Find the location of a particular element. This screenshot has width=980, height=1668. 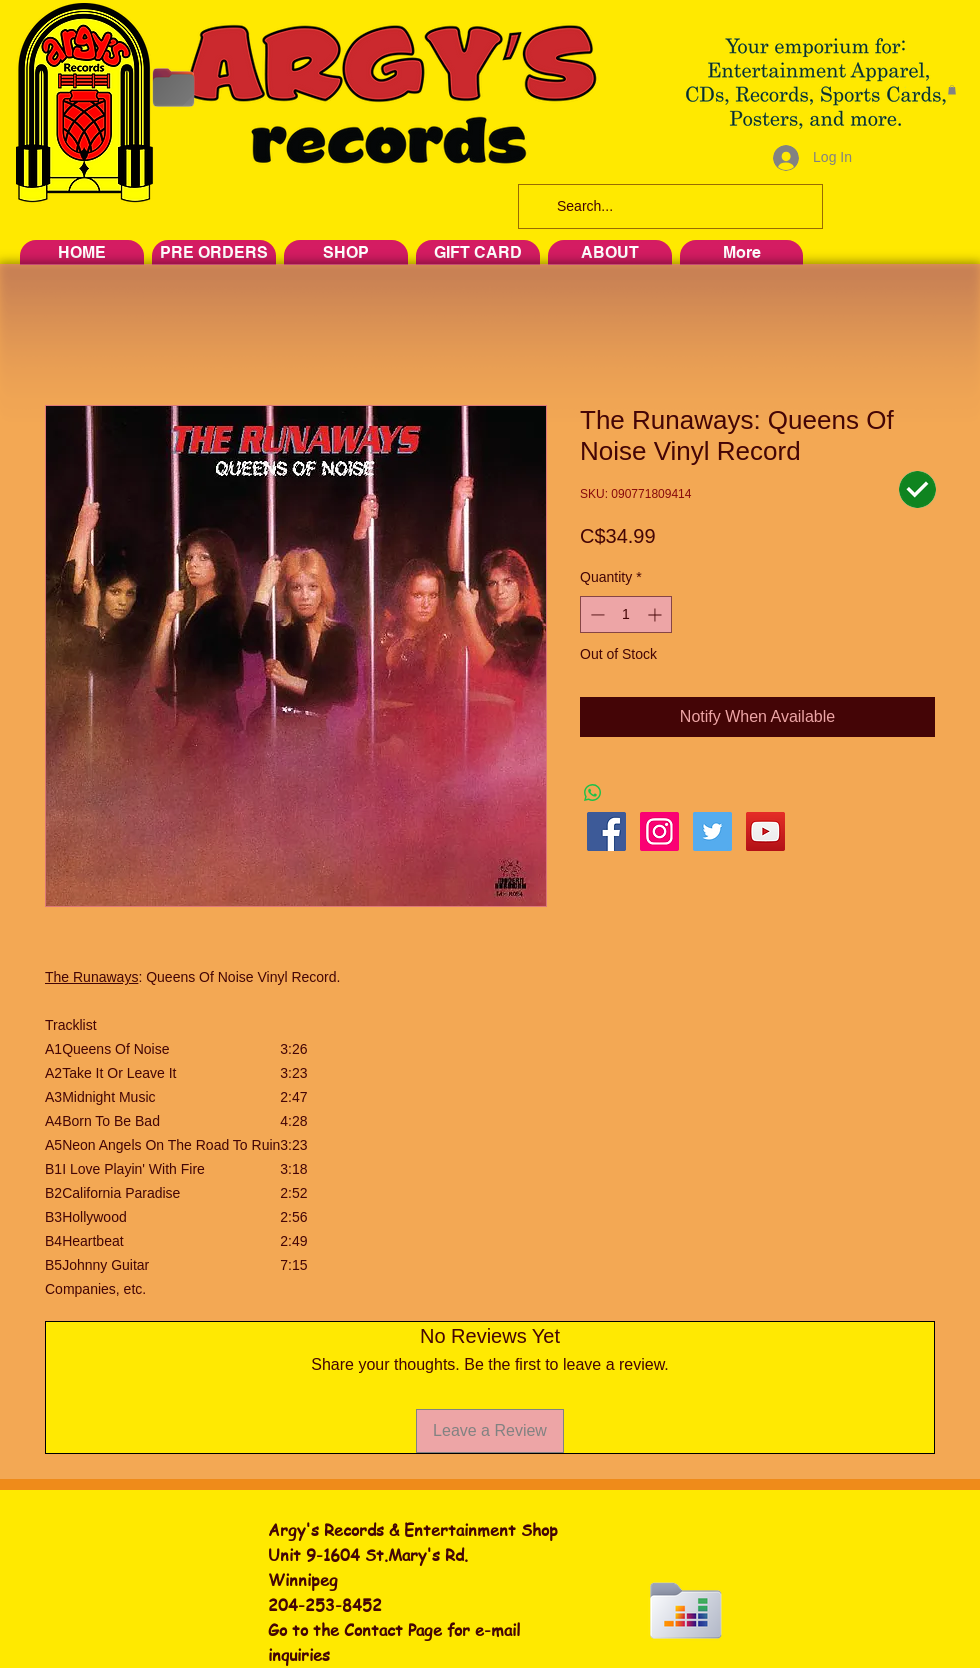

confirm or accept an action is located at coordinates (917, 489).